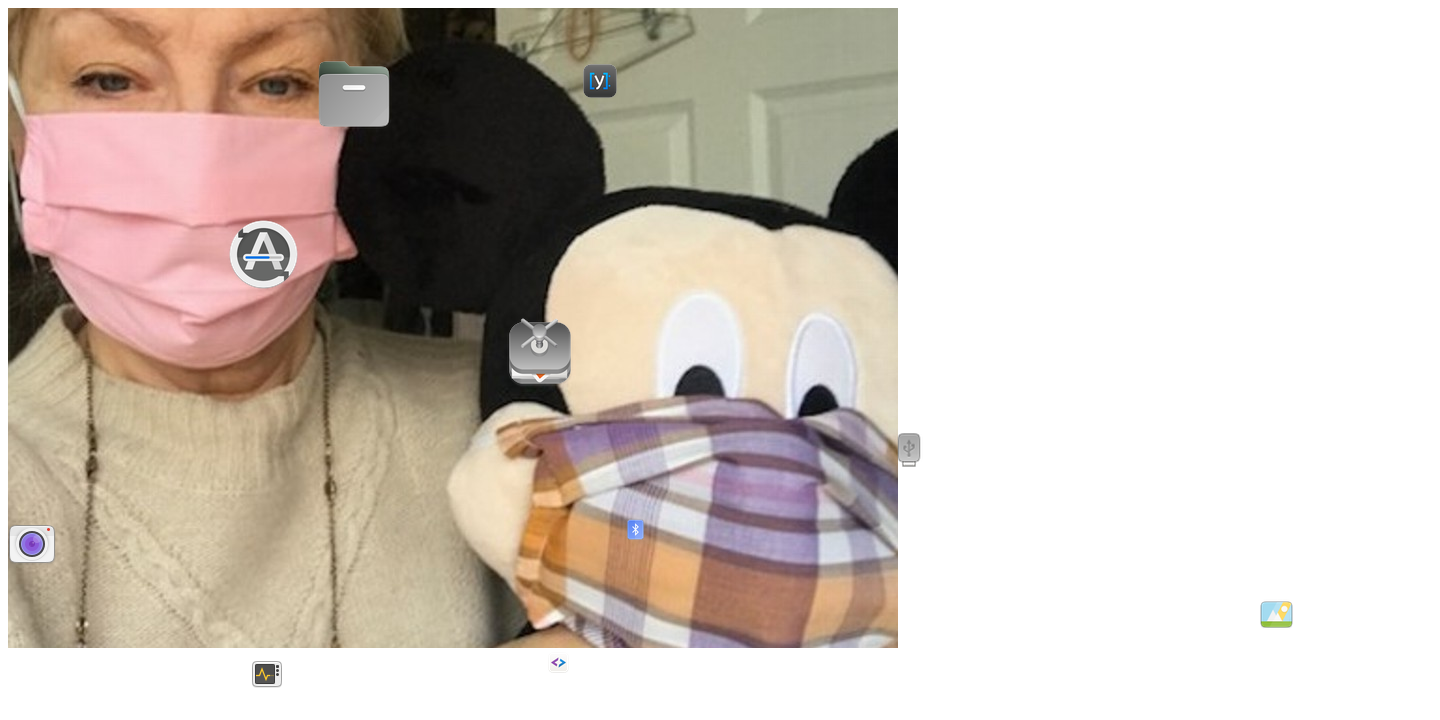  What do you see at coordinates (32, 544) in the screenshot?
I see `open webcamoid camera application` at bounding box center [32, 544].